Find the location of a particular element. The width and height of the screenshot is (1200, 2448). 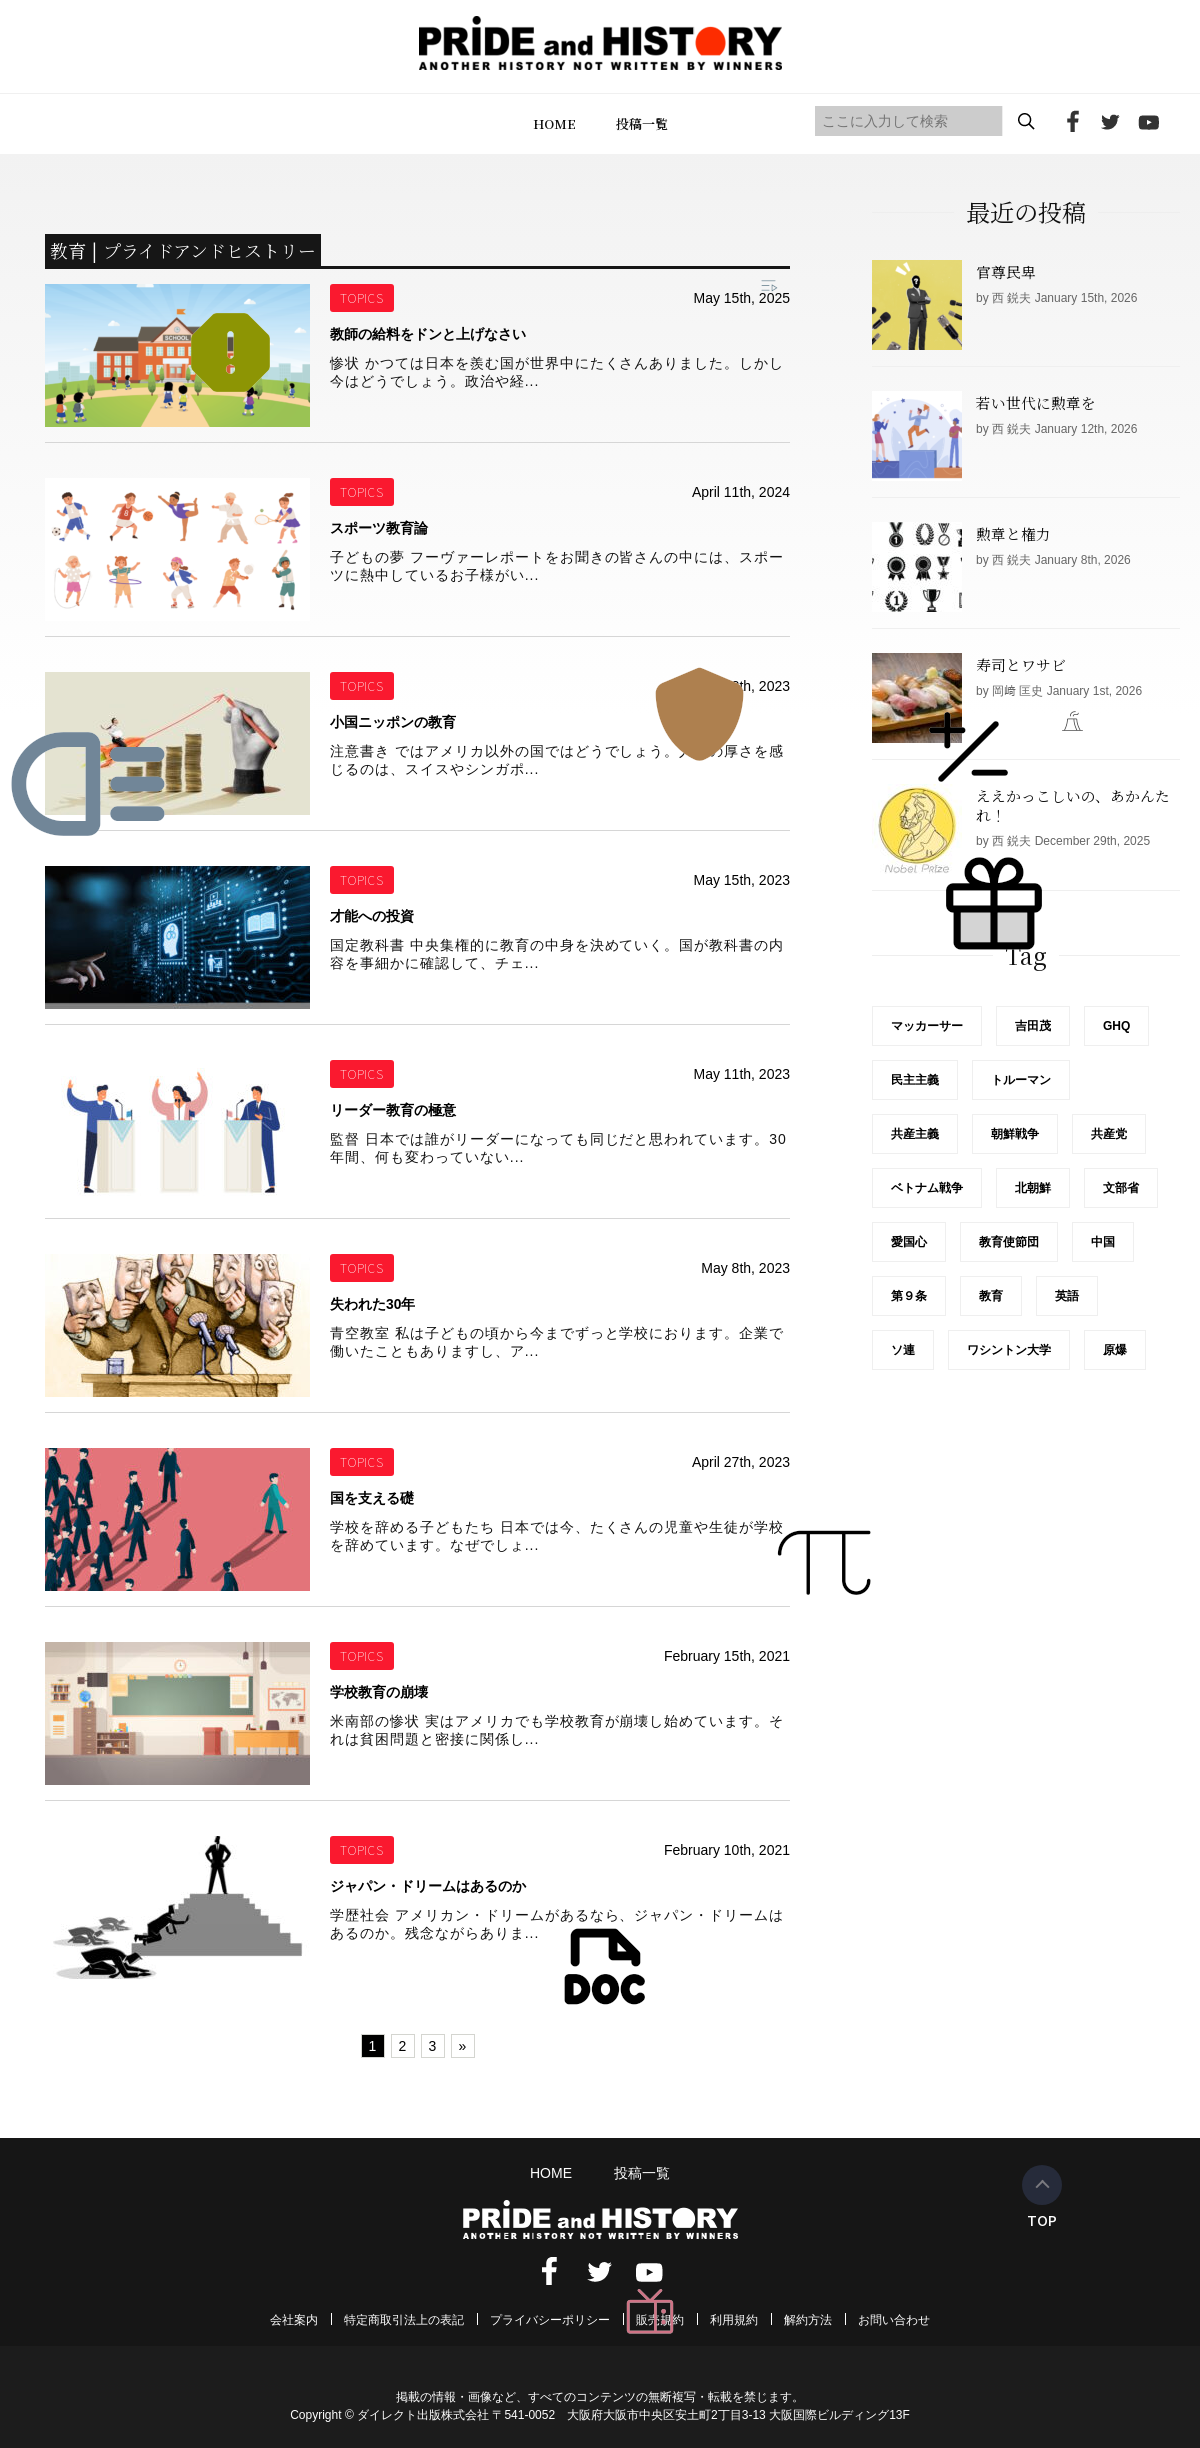

view media queue or playlist is located at coordinates (768, 285).